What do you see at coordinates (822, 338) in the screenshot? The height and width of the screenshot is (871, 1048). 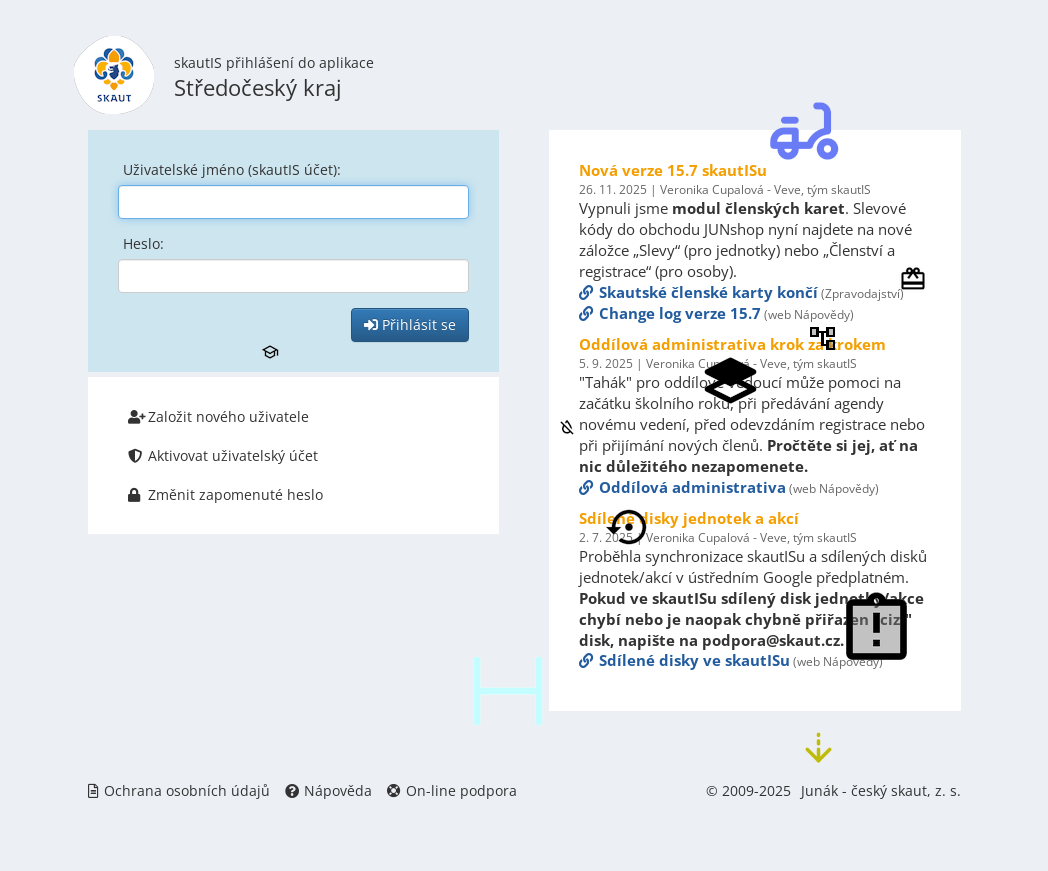 I see `view organizational hierarchy or structure` at bounding box center [822, 338].